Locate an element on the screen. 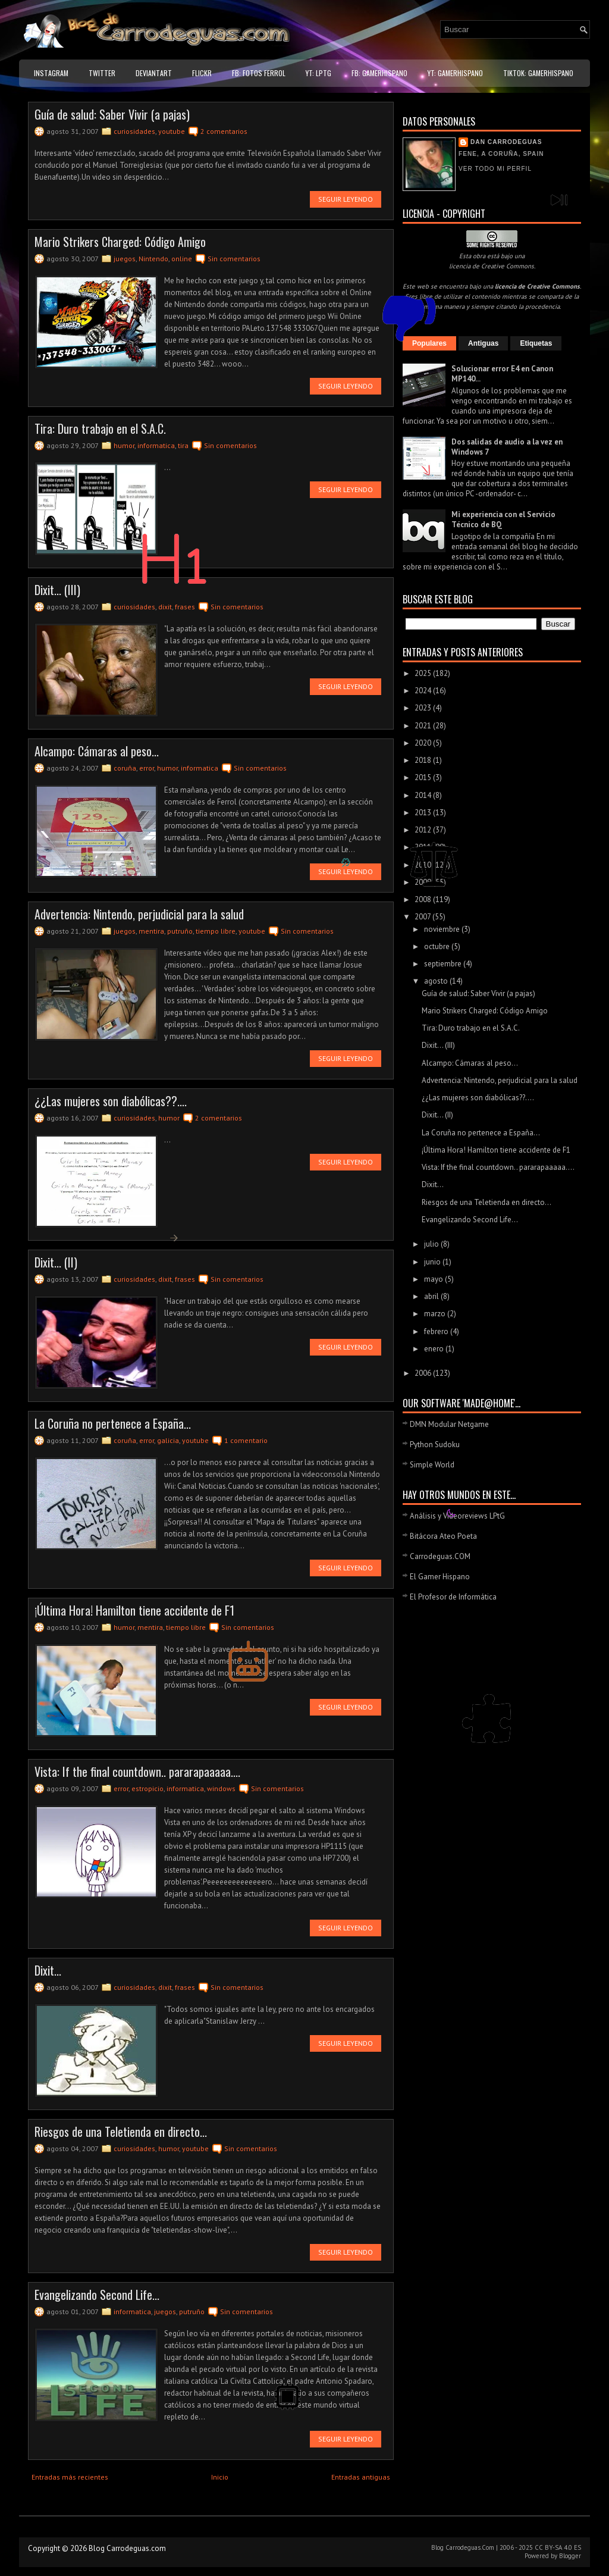  switch to dark mode is located at coordinates (451, 1513).